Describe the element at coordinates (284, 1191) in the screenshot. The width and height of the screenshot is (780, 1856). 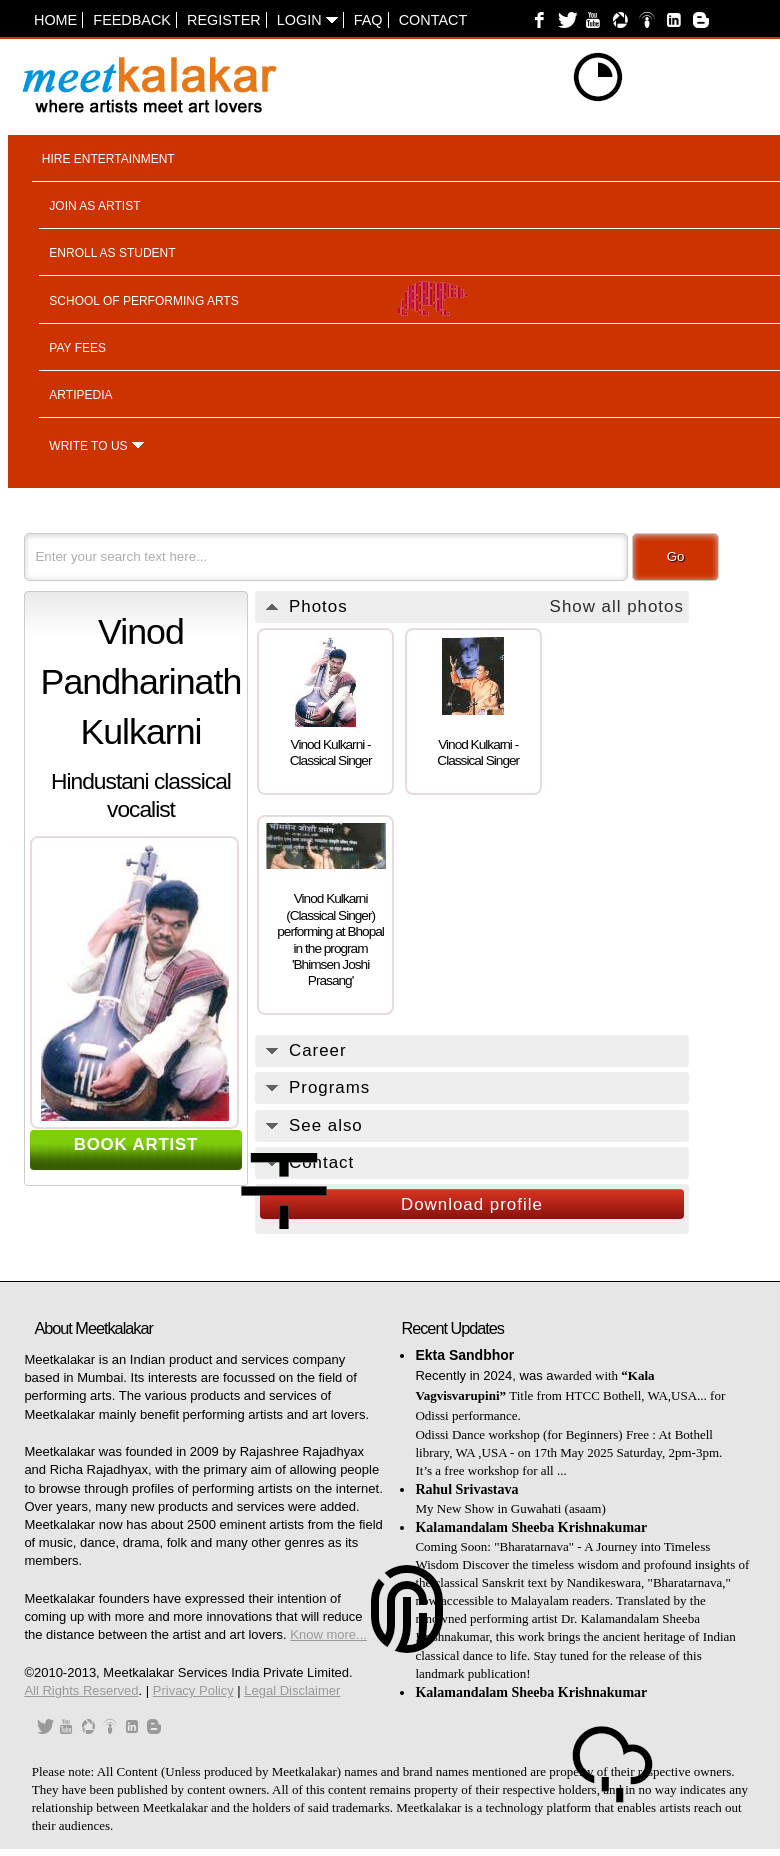
I see `apply strikethrough formatting to selected text` at that location.